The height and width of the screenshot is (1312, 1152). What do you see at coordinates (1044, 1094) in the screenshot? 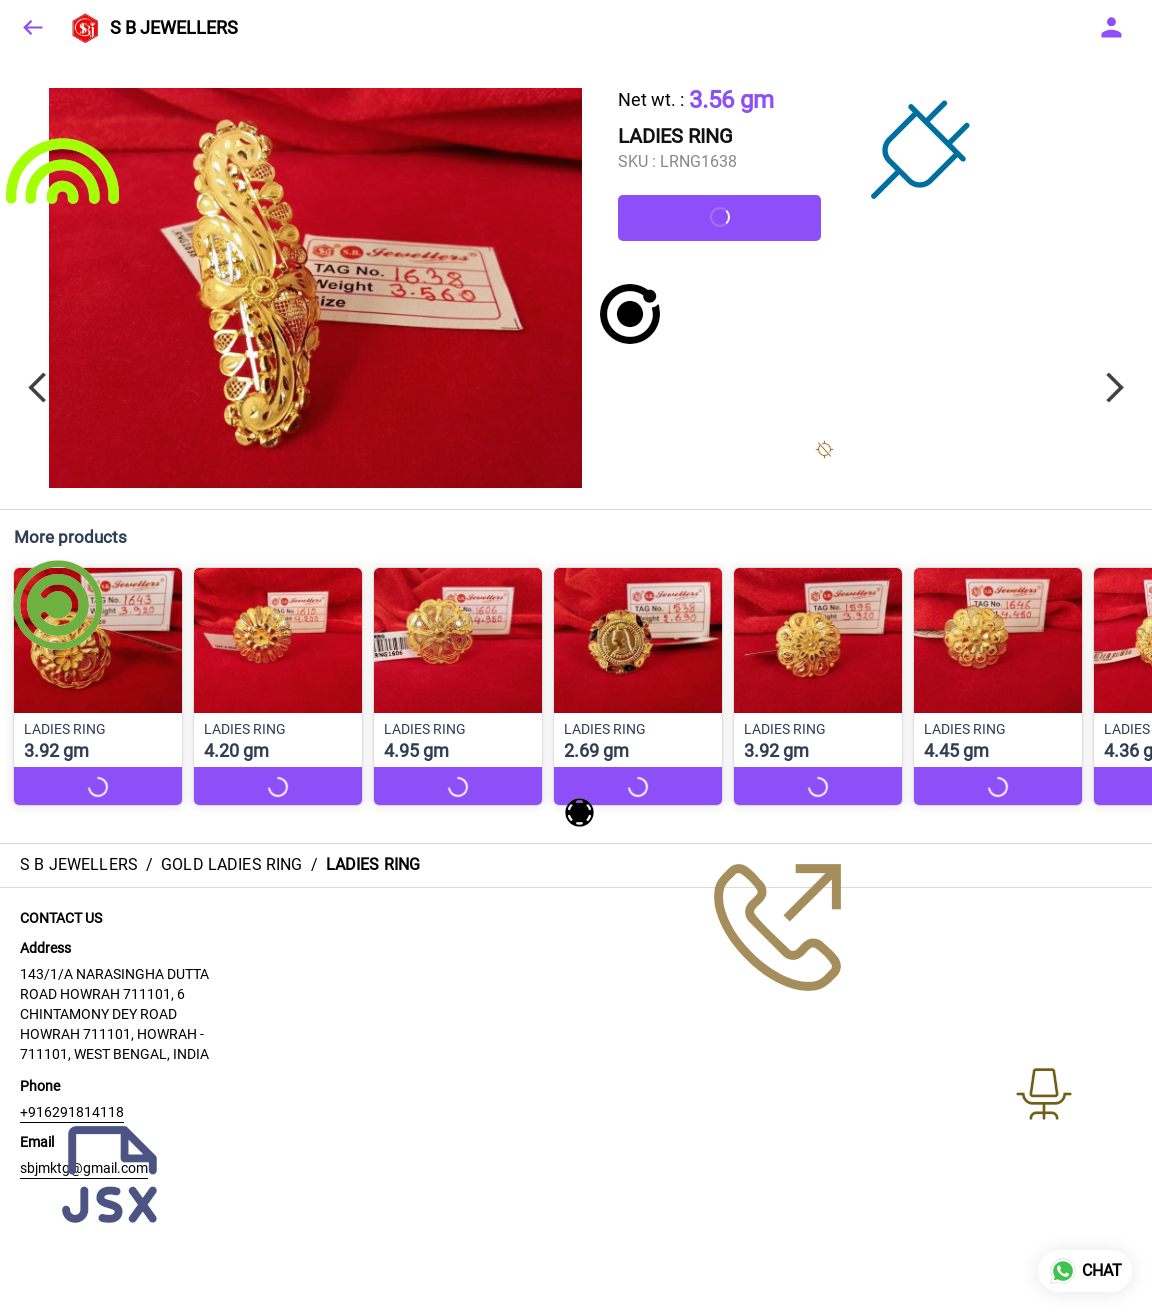
I see `access workspace or office settings` at bounding box center [1044, 1094].